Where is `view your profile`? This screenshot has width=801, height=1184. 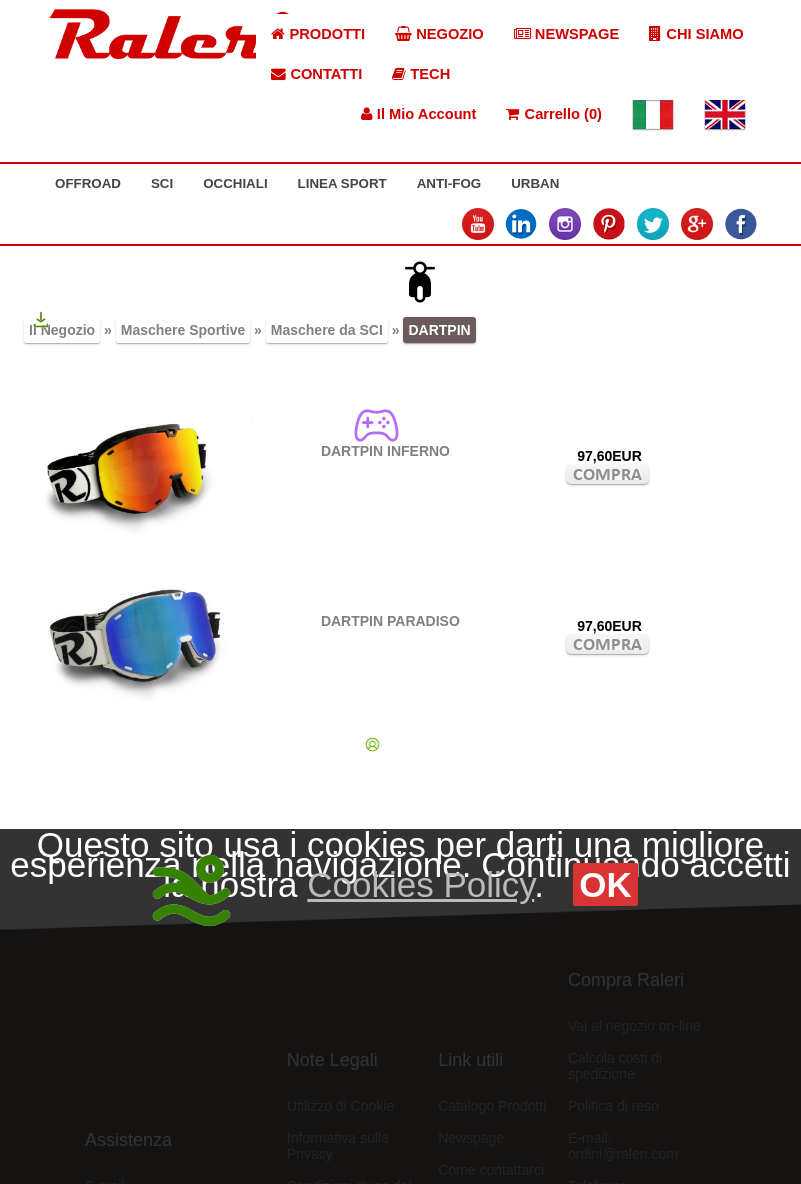 view your profile is located at coordinates (372, 744).